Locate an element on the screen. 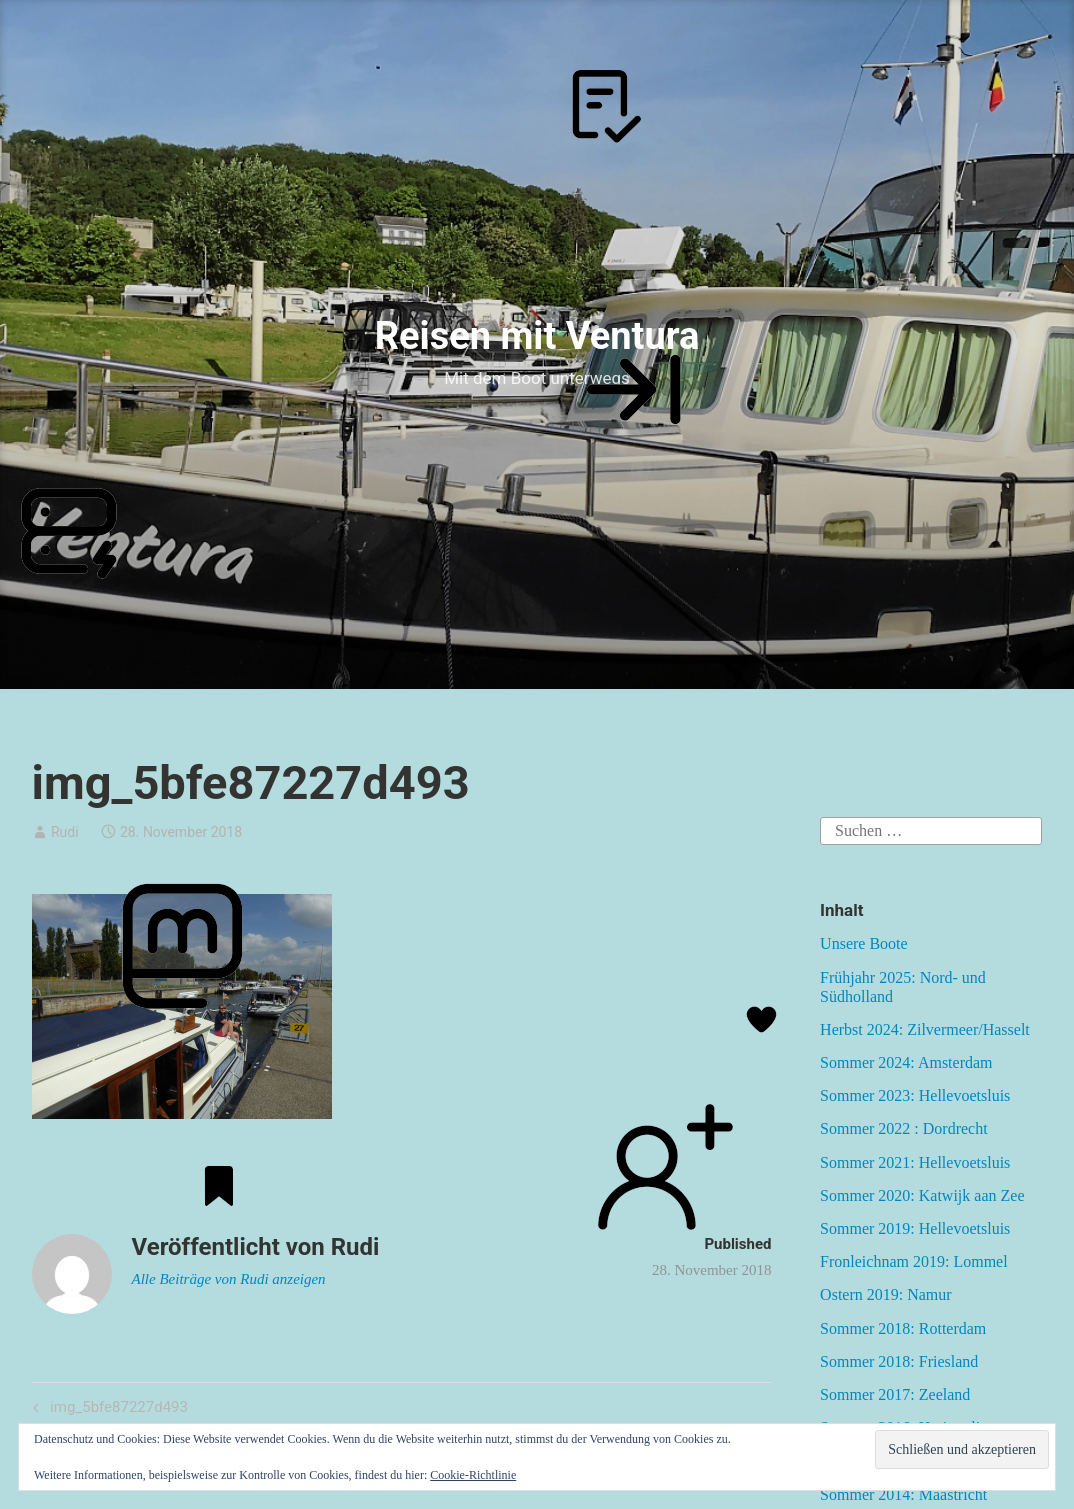 This screenshot has height=1509, width=1074. indicates a saved or bookmarked item is located at coordinates (219, 1186).